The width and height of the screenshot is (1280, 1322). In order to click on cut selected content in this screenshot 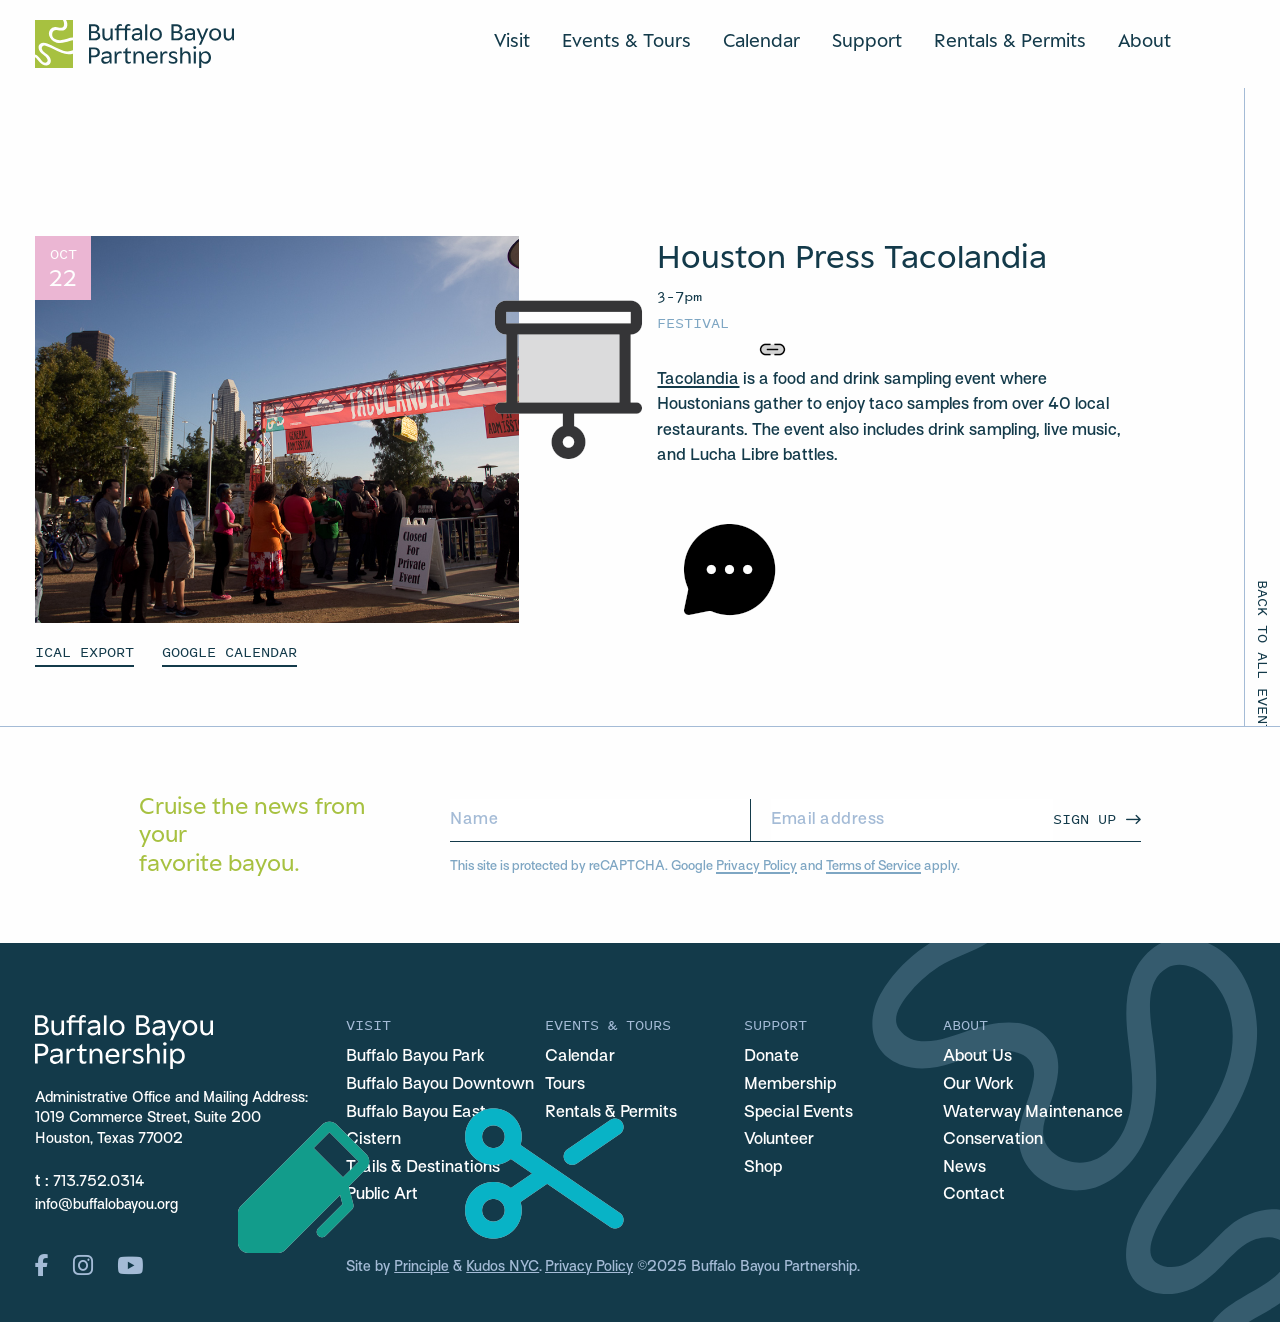, I will do `click(541, 1173)`.